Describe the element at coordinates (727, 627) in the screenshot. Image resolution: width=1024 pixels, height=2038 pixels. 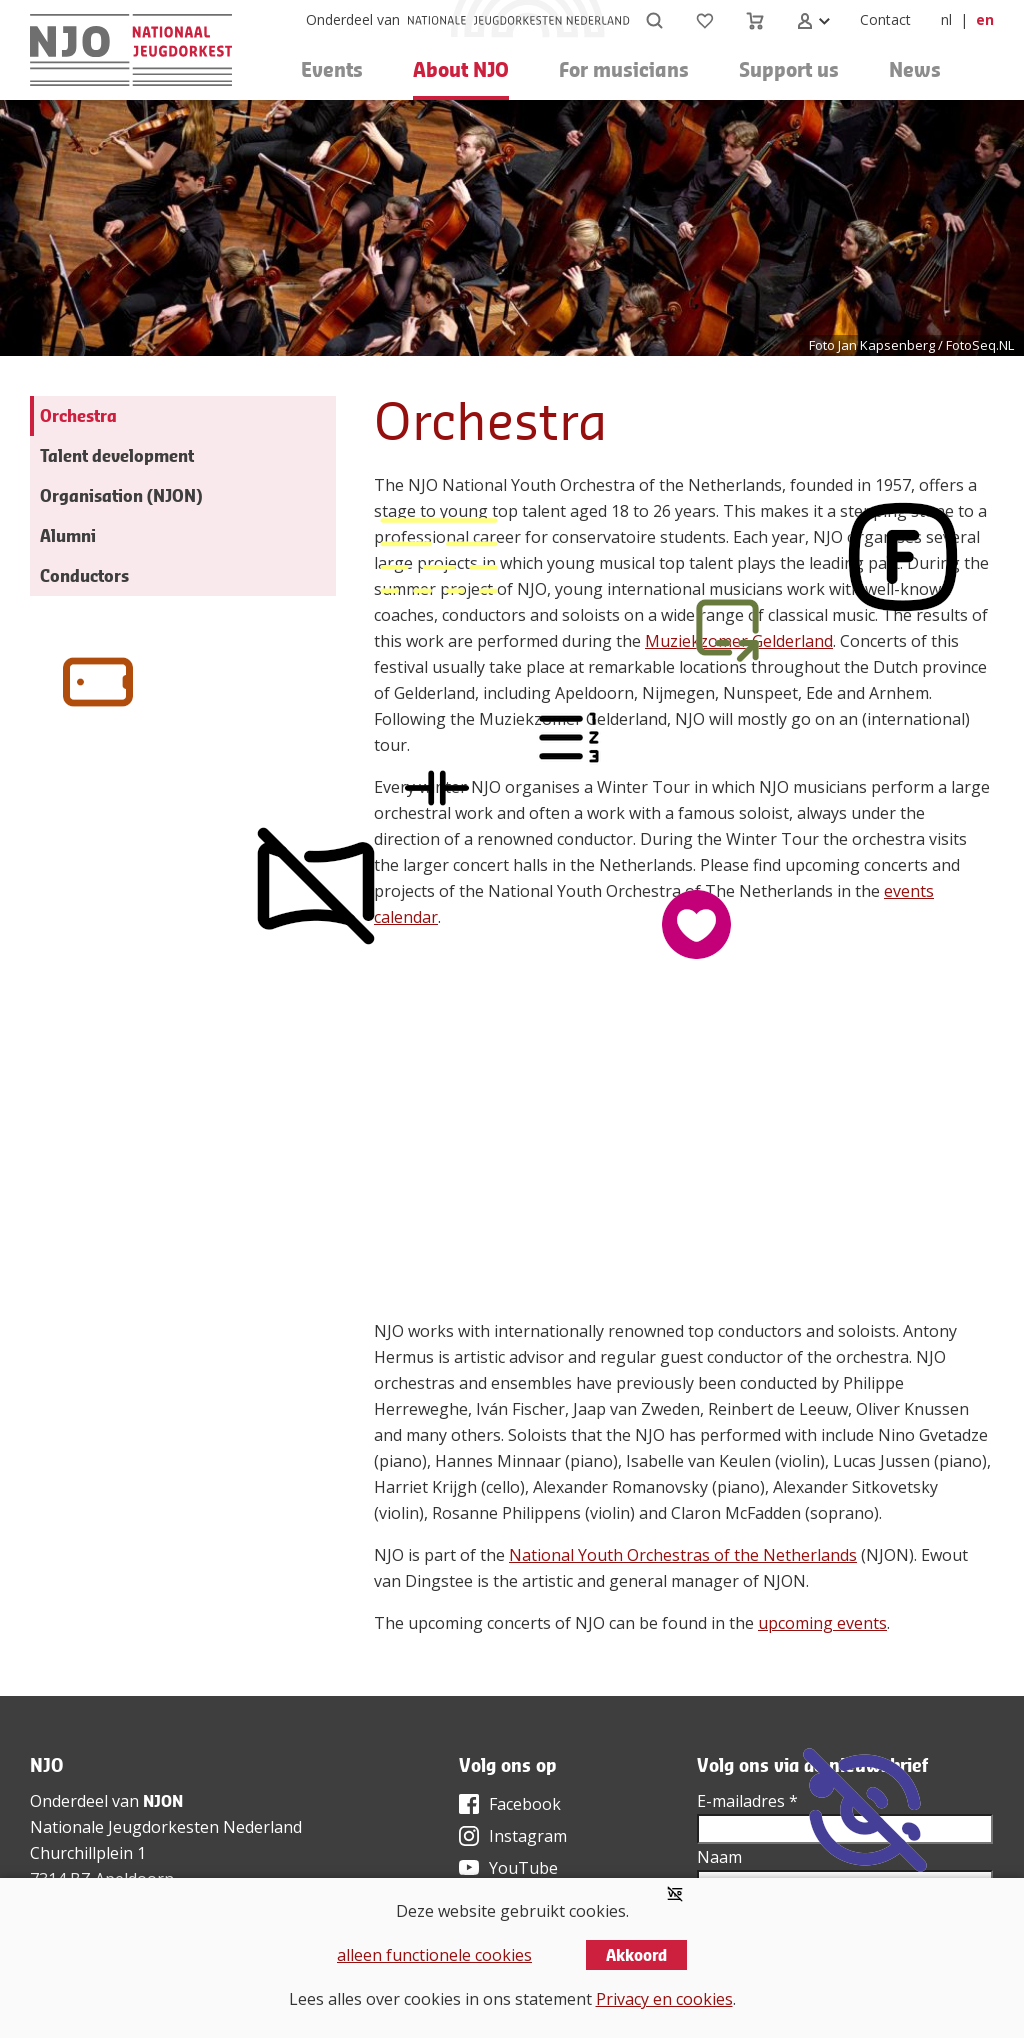
I see `share content from tablet to another device` at that location.